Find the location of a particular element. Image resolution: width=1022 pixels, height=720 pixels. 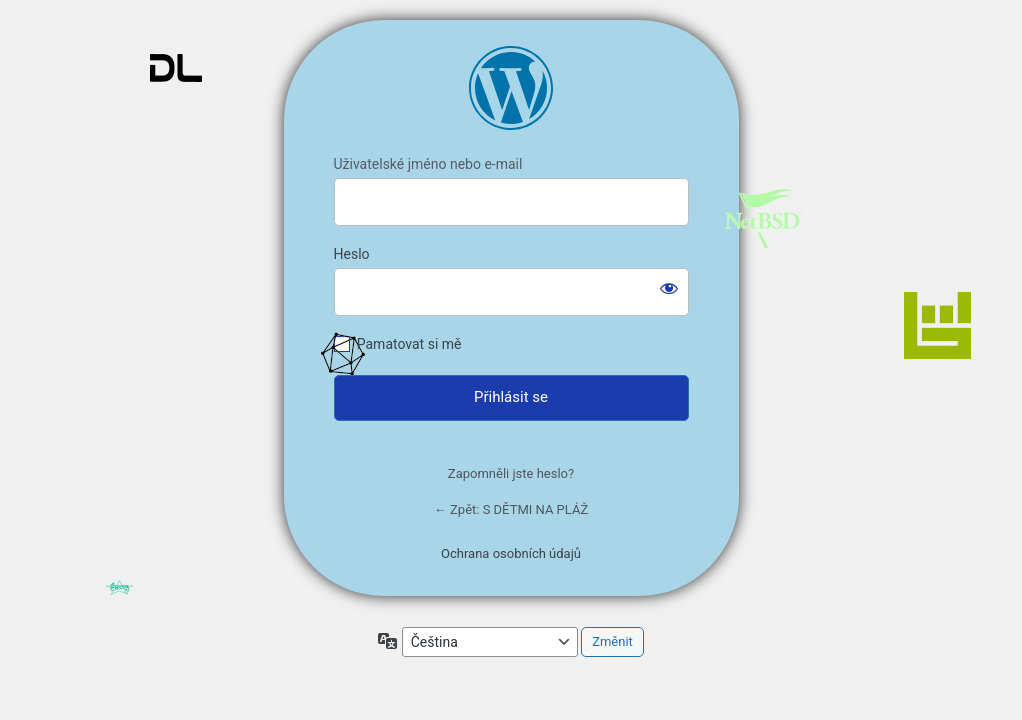

open the Bandsintown app is located at coordinates (937, 325).